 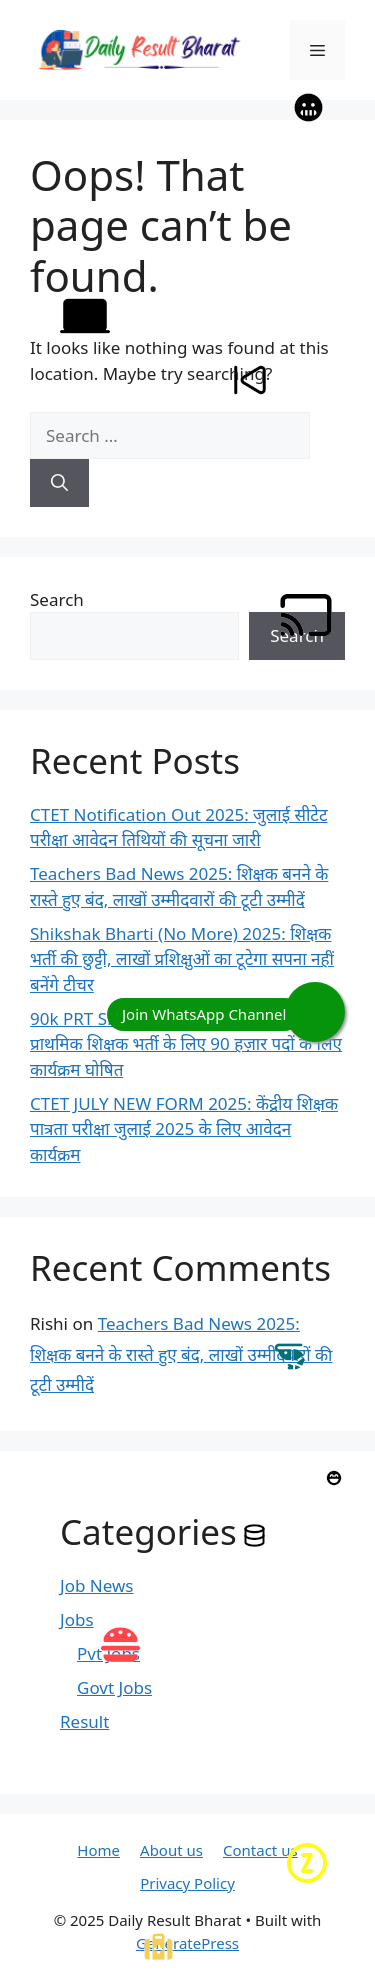 I want to click on skip to previous track, so click(x=250, y=380).